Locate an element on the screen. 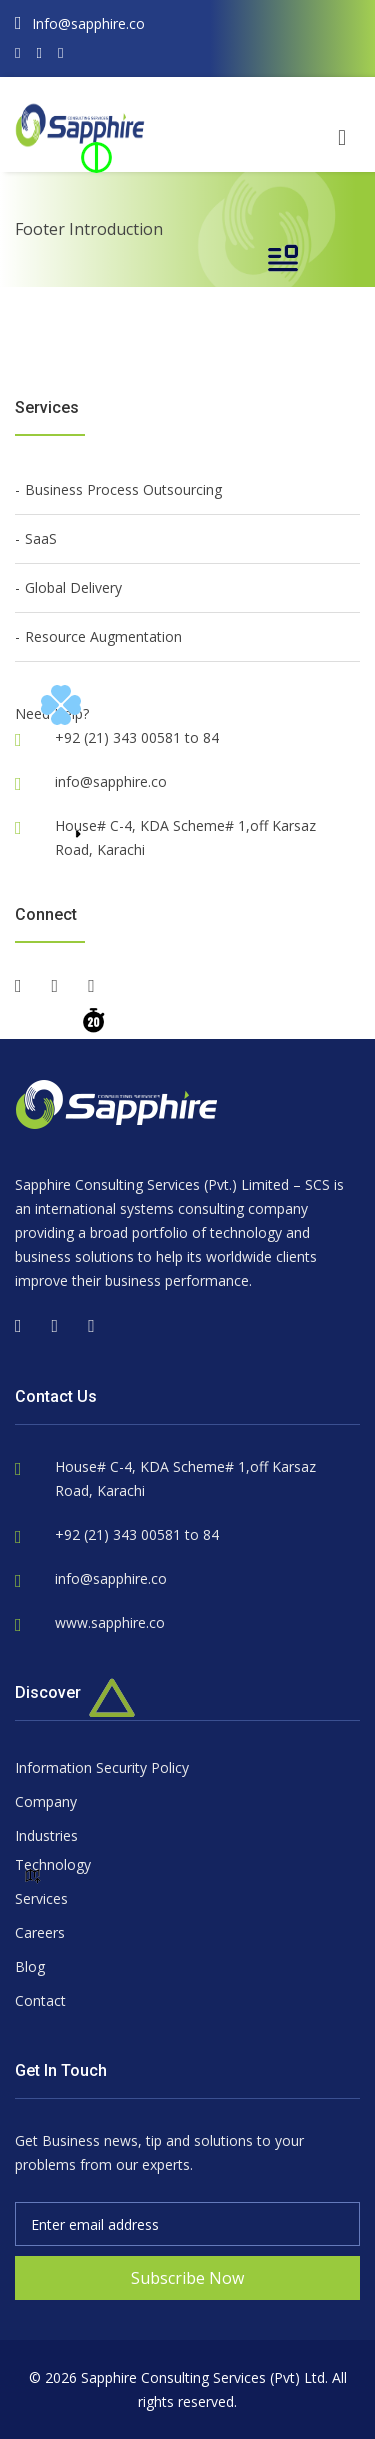 The width and height of the screenshot is (375, 2439). set a 20-second timer is located at coordinates (93, 1020).